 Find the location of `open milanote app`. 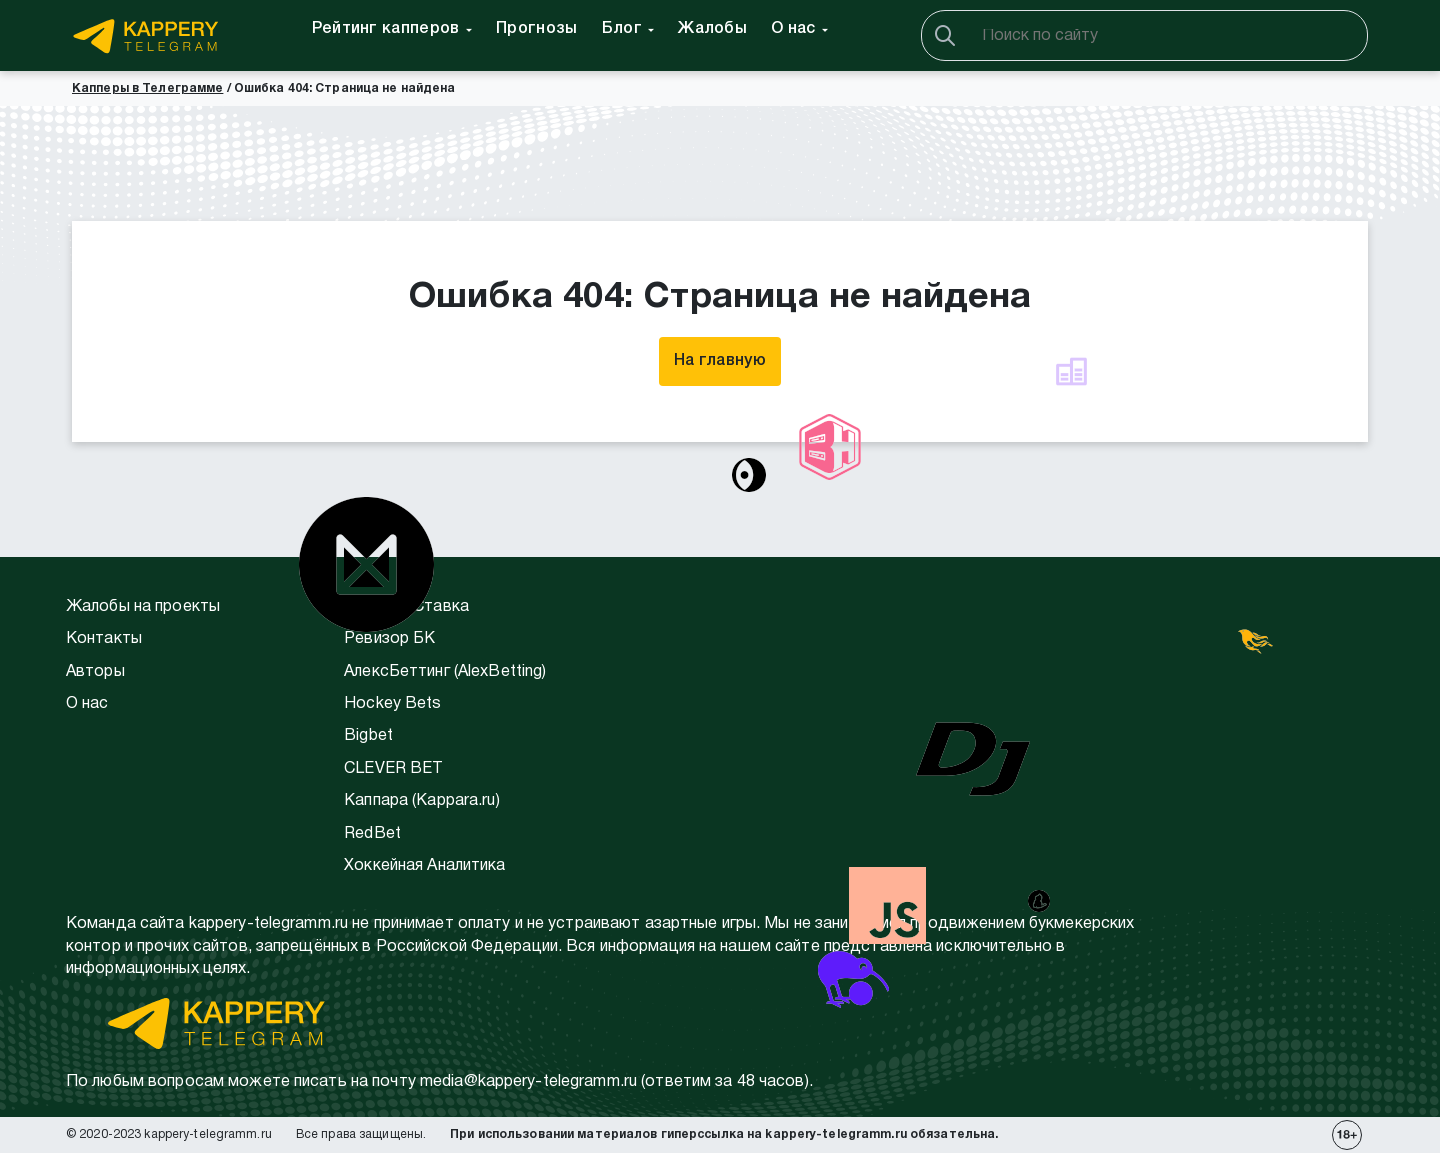

open milanote app is located at coordinates (366, 564).